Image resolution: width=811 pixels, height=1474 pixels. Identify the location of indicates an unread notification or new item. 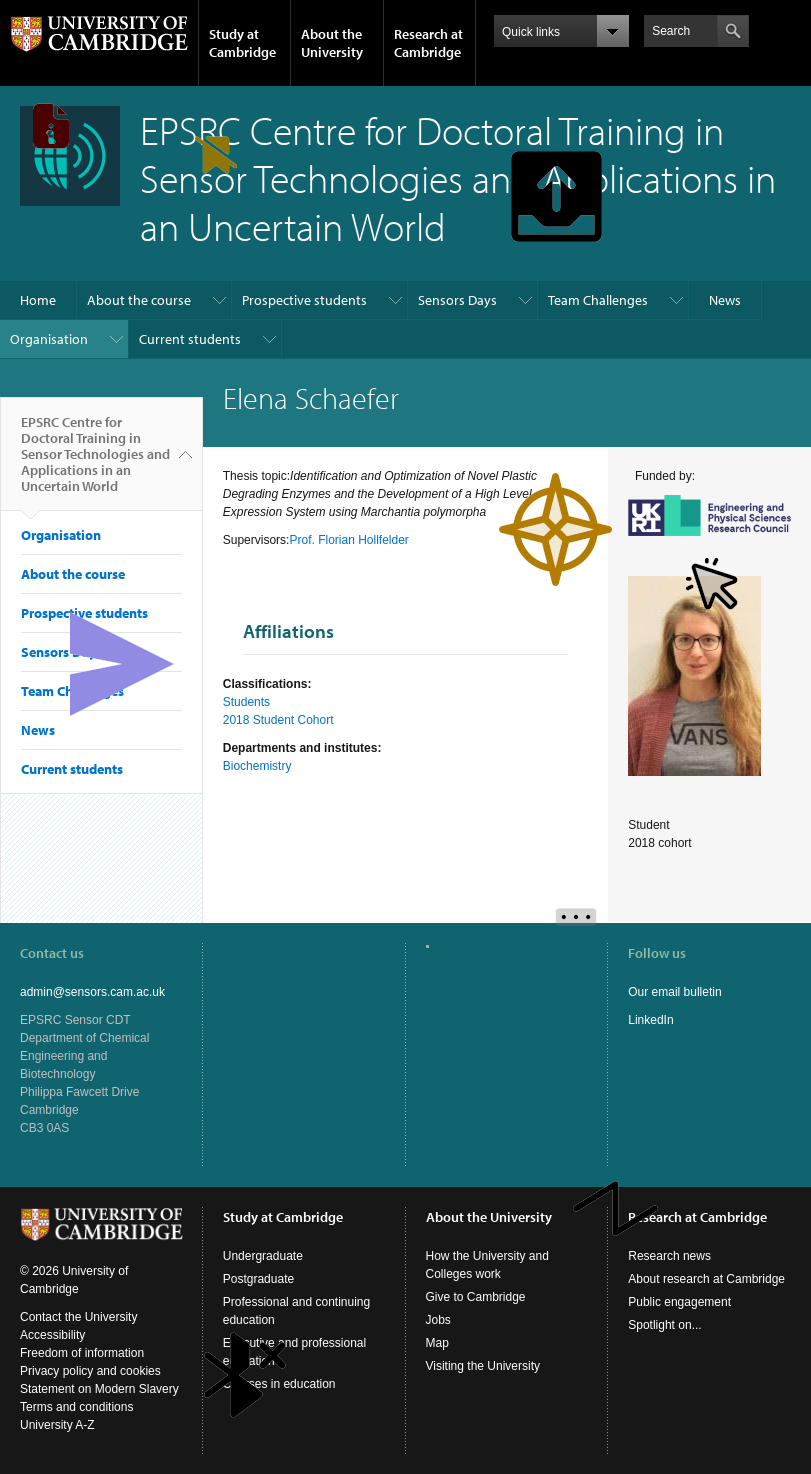
(427, 946).